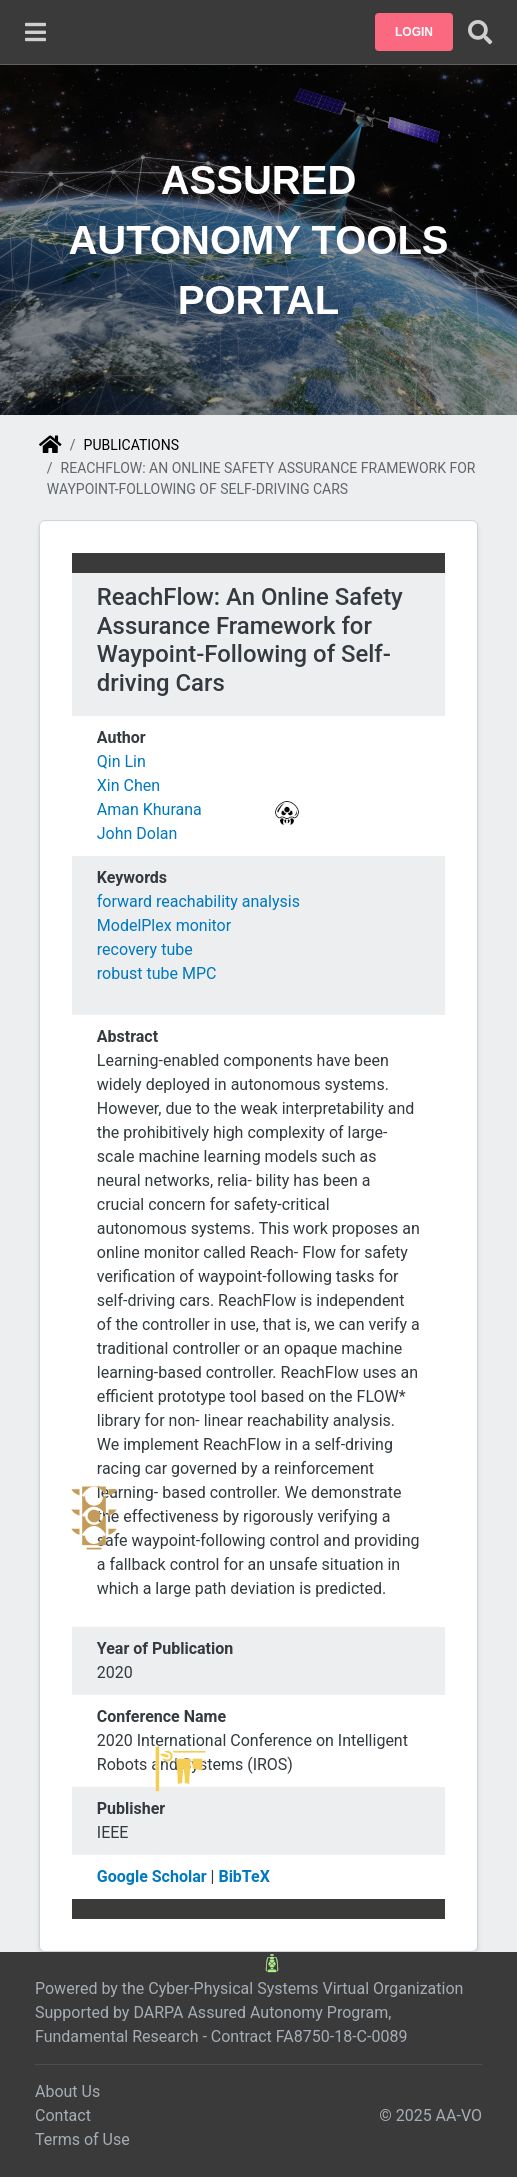 The height and width of the screenshot is (2177, 517). What do you see at coordinates (180, 1766) in the screenshot?
I see `laundry or clothing care feature` at bounding box center [180, 1766].